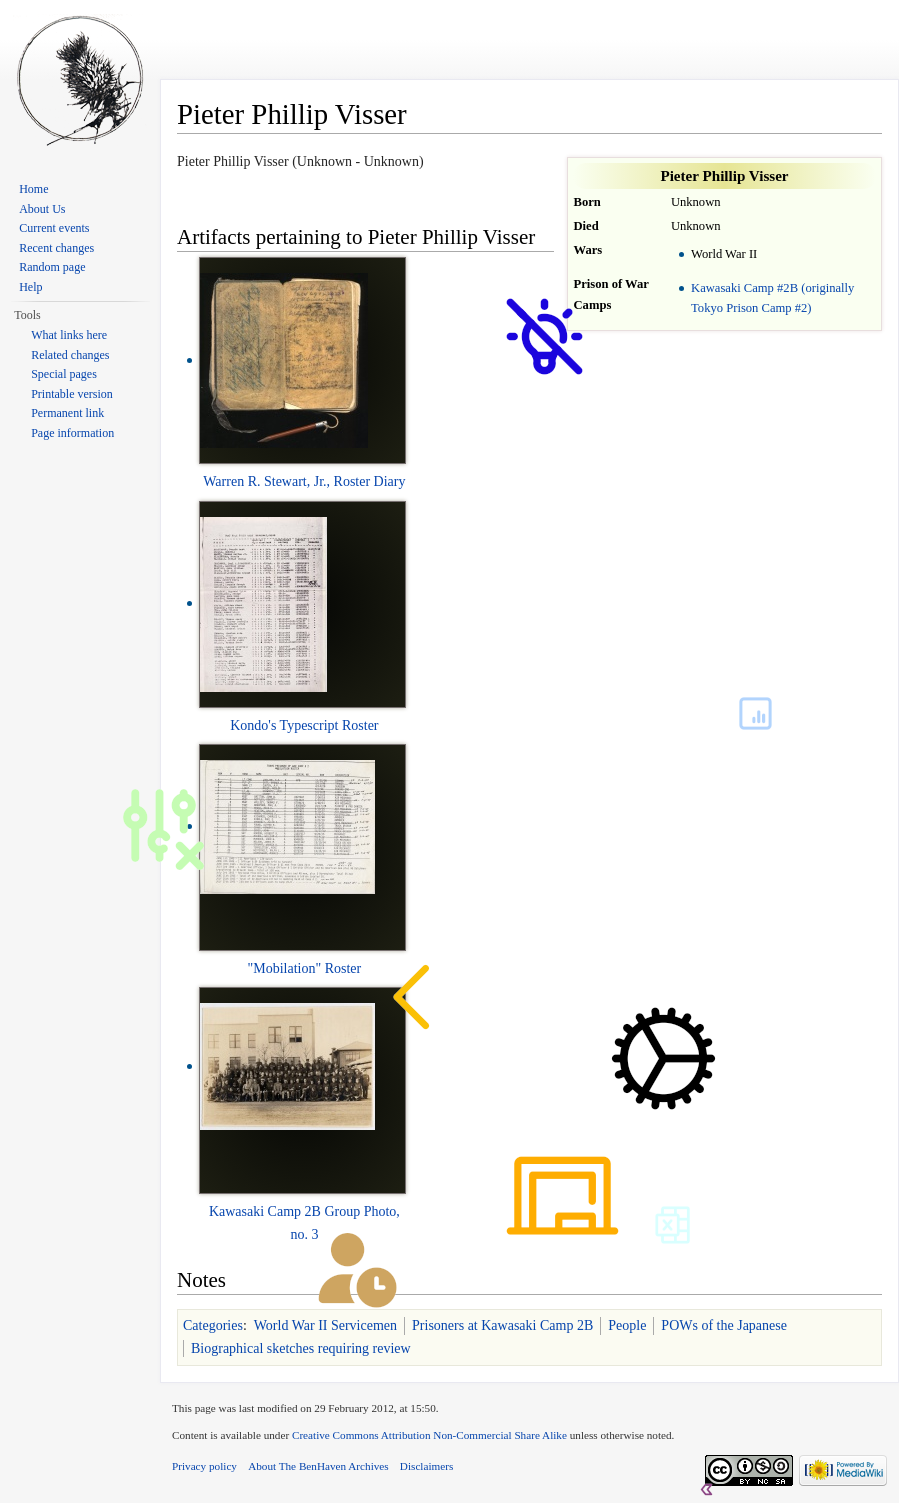 This screenshot has width=899, height=1503. I want to click on clear all filter settings, so click(159, 825).